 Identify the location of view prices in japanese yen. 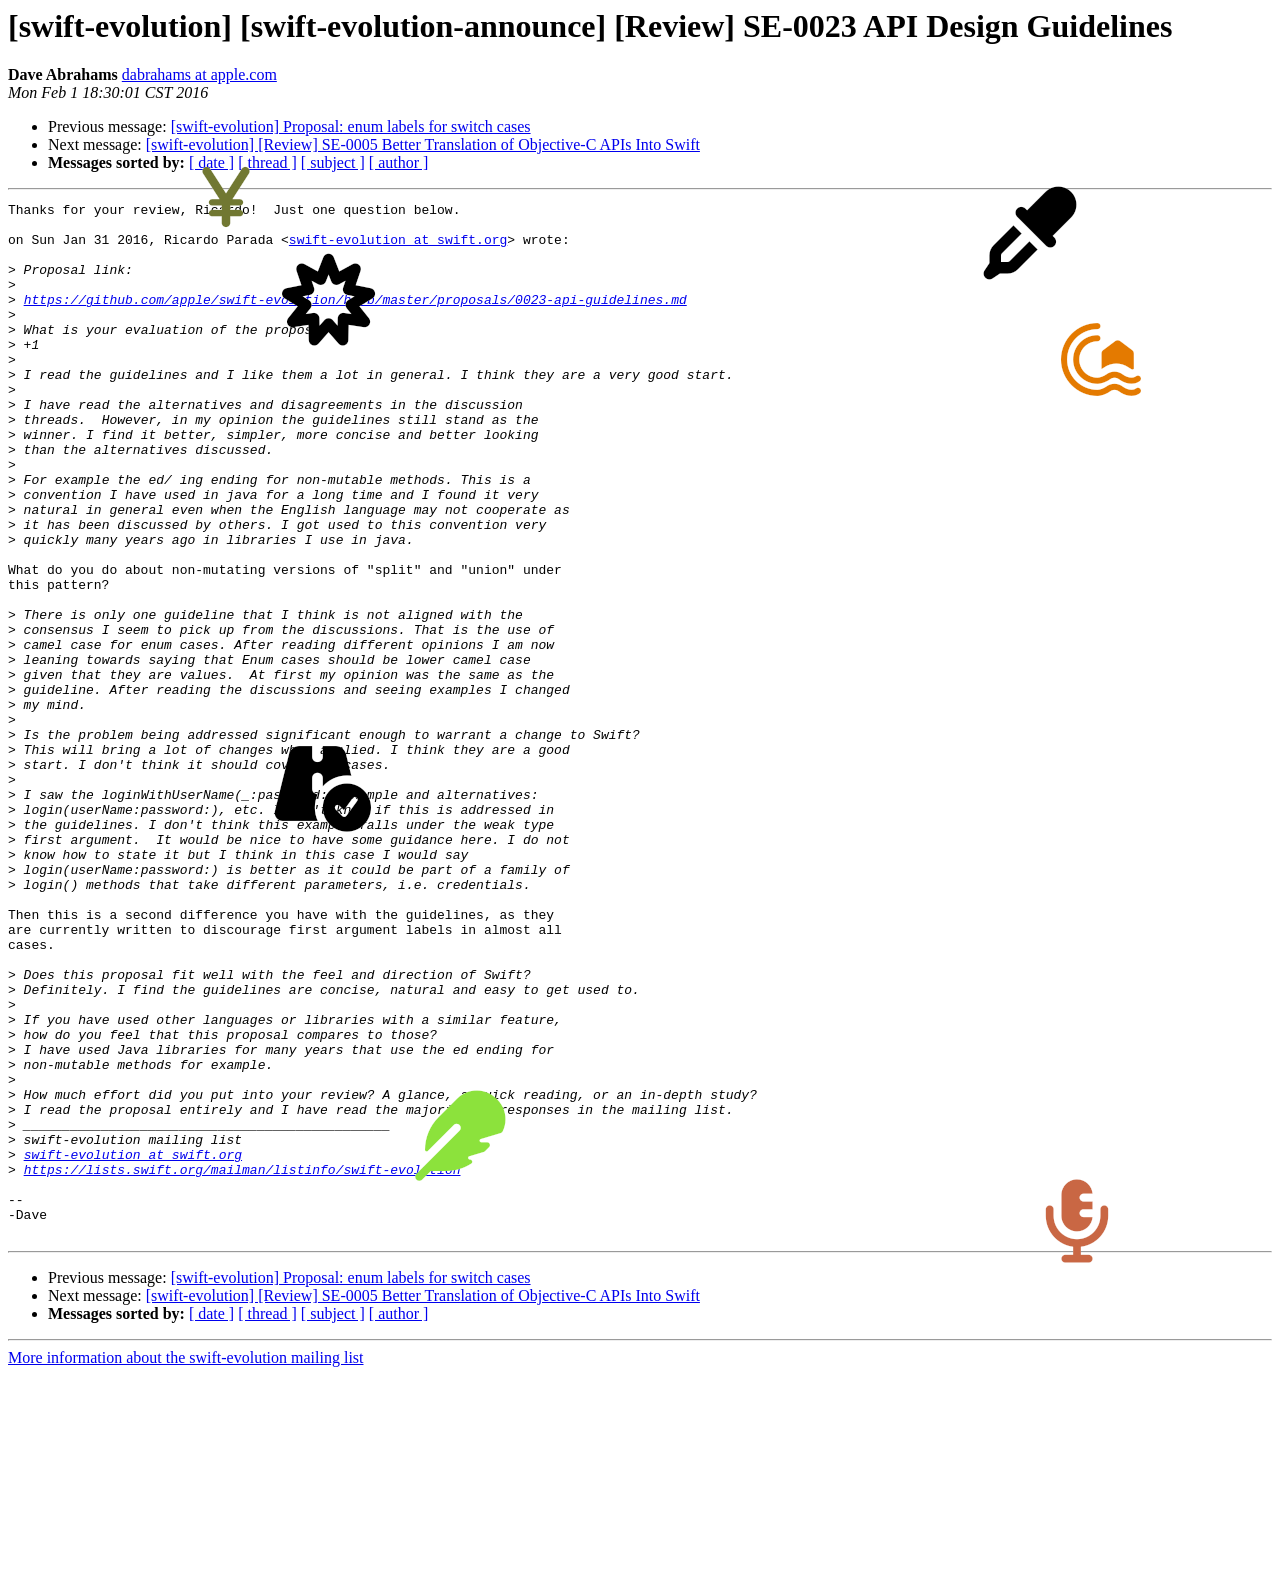
(226, 197).